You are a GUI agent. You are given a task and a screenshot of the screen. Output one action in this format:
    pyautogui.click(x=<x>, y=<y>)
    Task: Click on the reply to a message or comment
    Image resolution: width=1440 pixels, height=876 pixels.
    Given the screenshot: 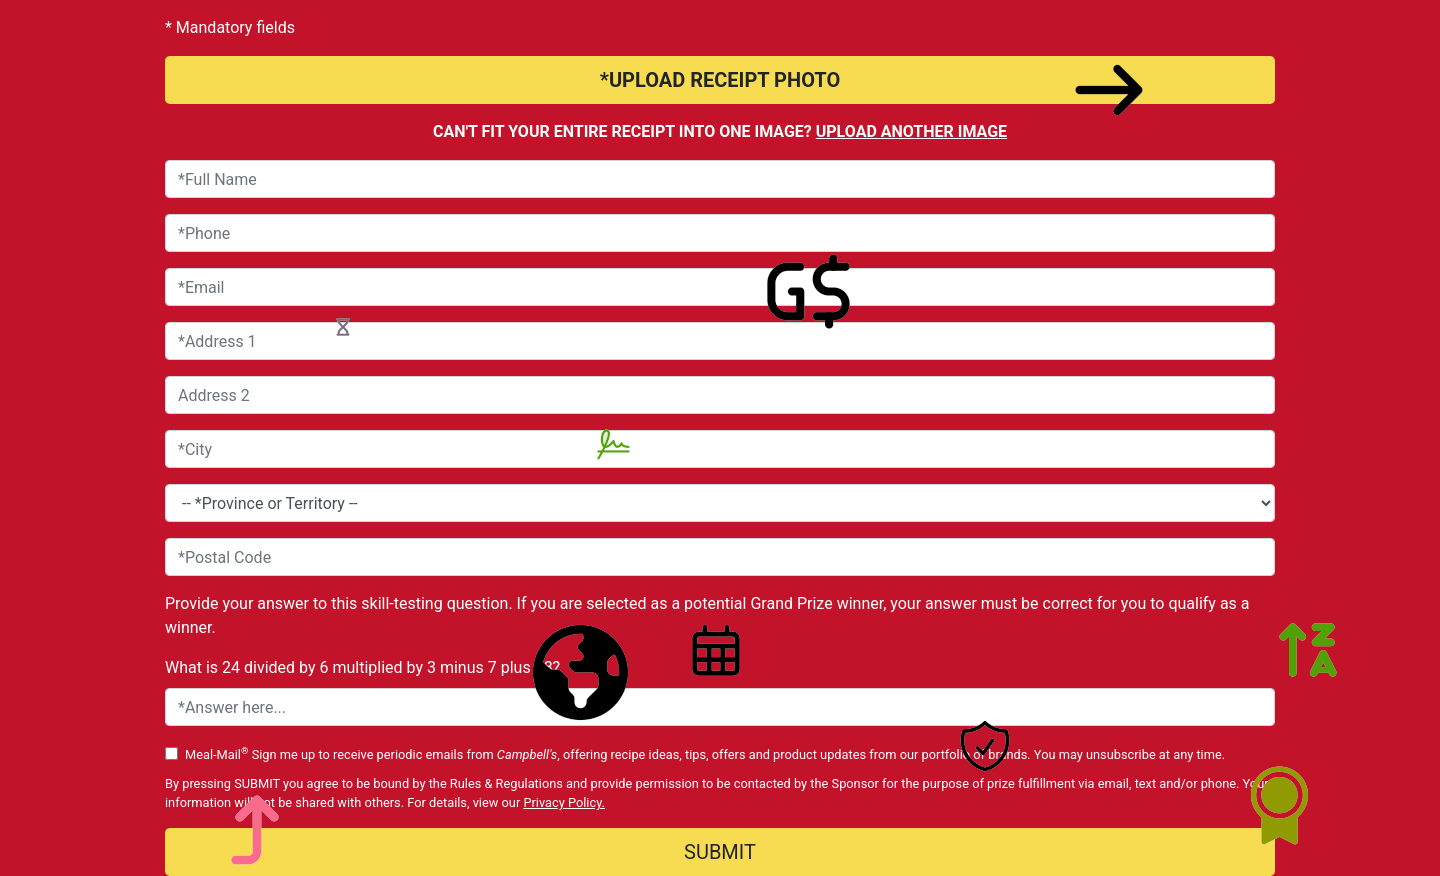 What is the action you would take?
    pyautogui.click(x=257, y=830)
    